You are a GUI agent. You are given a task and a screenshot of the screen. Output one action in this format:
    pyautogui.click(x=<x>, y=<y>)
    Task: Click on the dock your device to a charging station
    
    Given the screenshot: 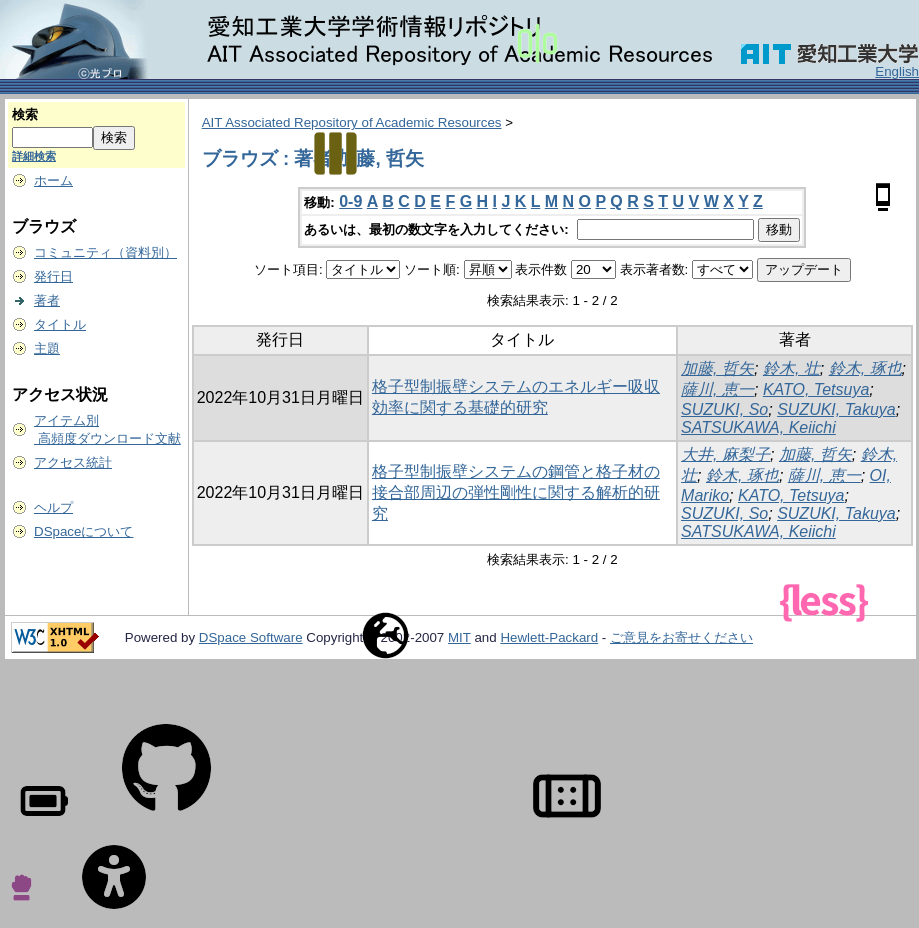 What is the action you would take?
    pyautogui.click(x=883, y=197)
    